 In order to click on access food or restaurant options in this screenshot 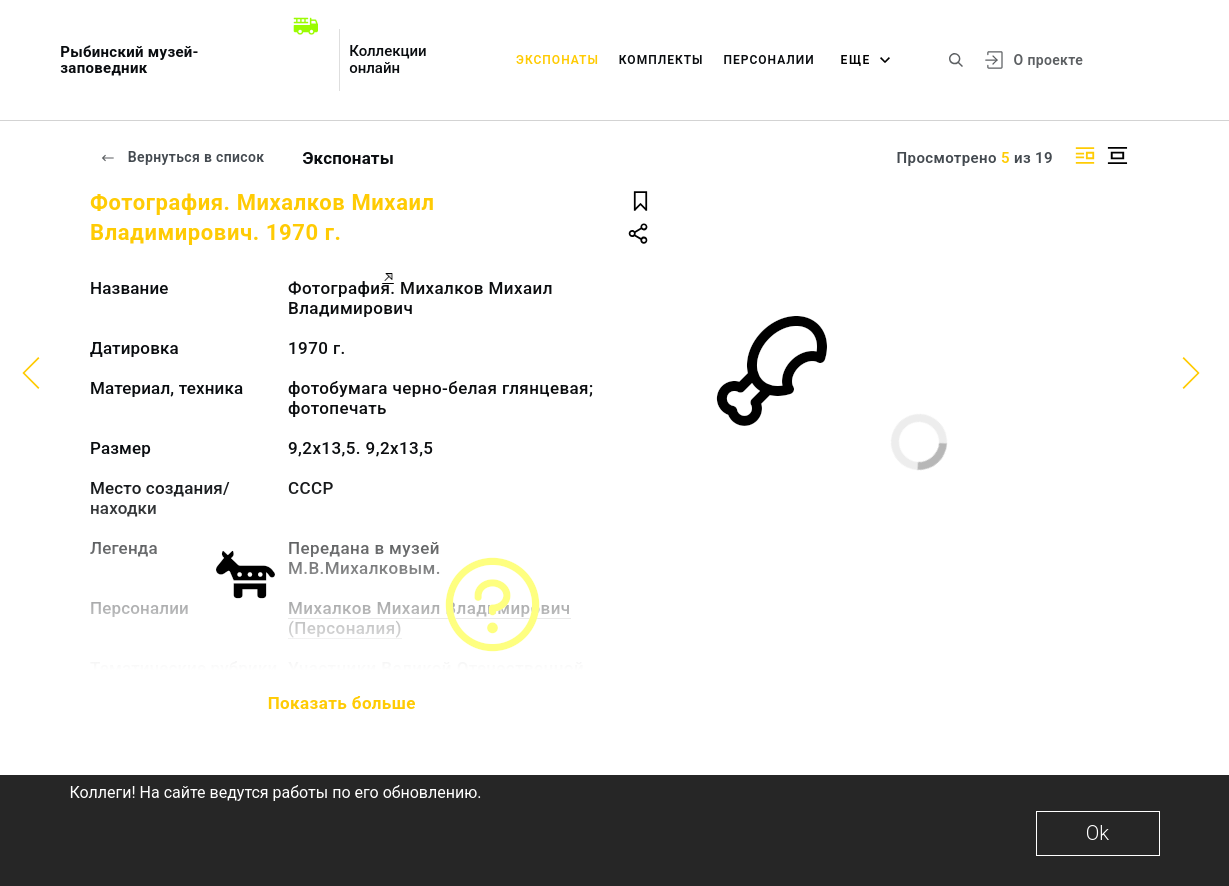, I will do `click(772, 371)`.